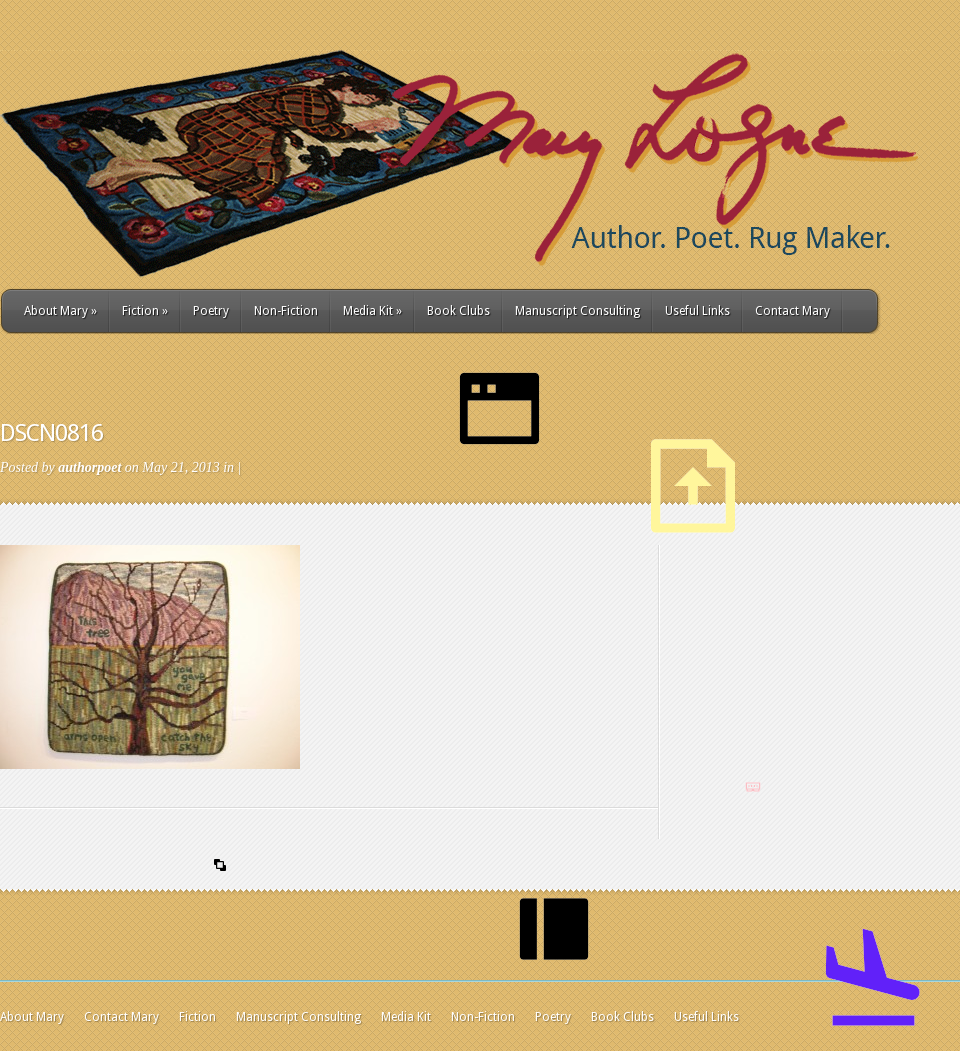 The image size is (960, 1051). What do you see at coordinates (220, 865) in the screenshot?
I see `bring selected layer to front` at bounding box center [220, 865].